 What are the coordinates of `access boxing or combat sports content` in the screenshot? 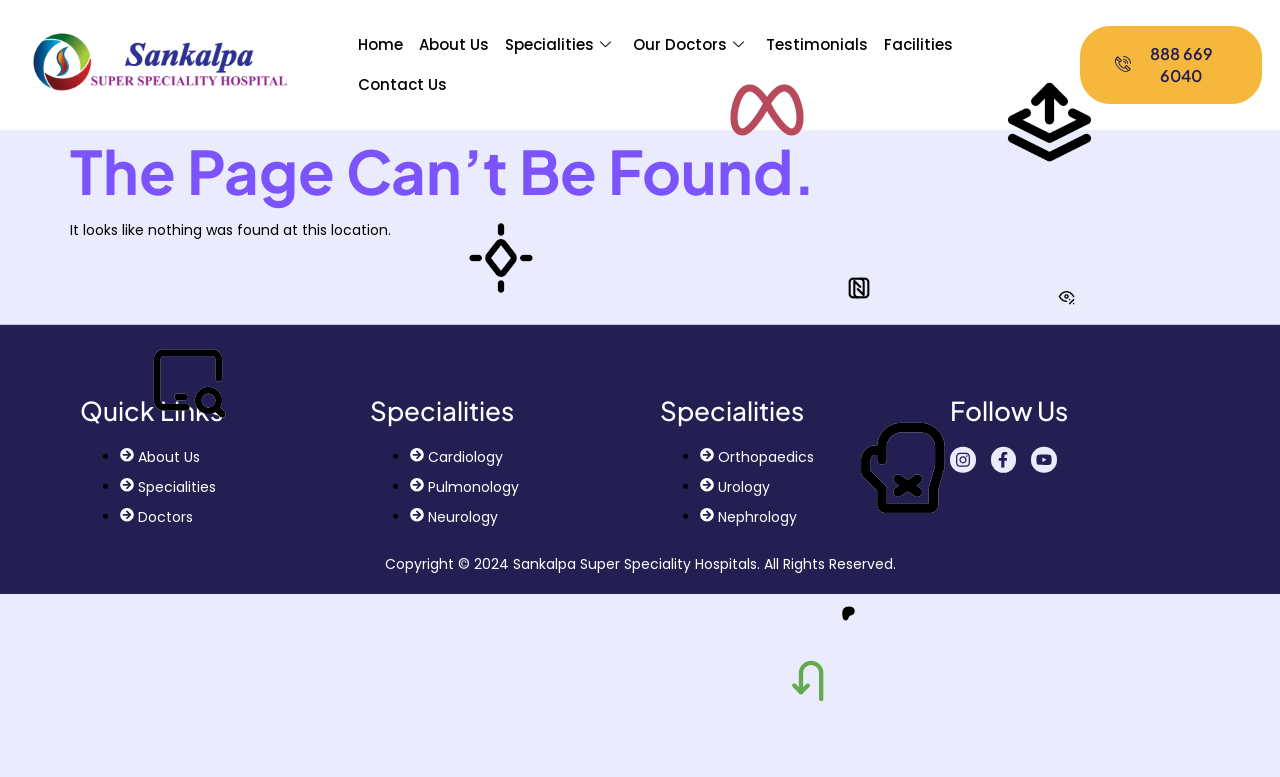 It's located at (904, 469).